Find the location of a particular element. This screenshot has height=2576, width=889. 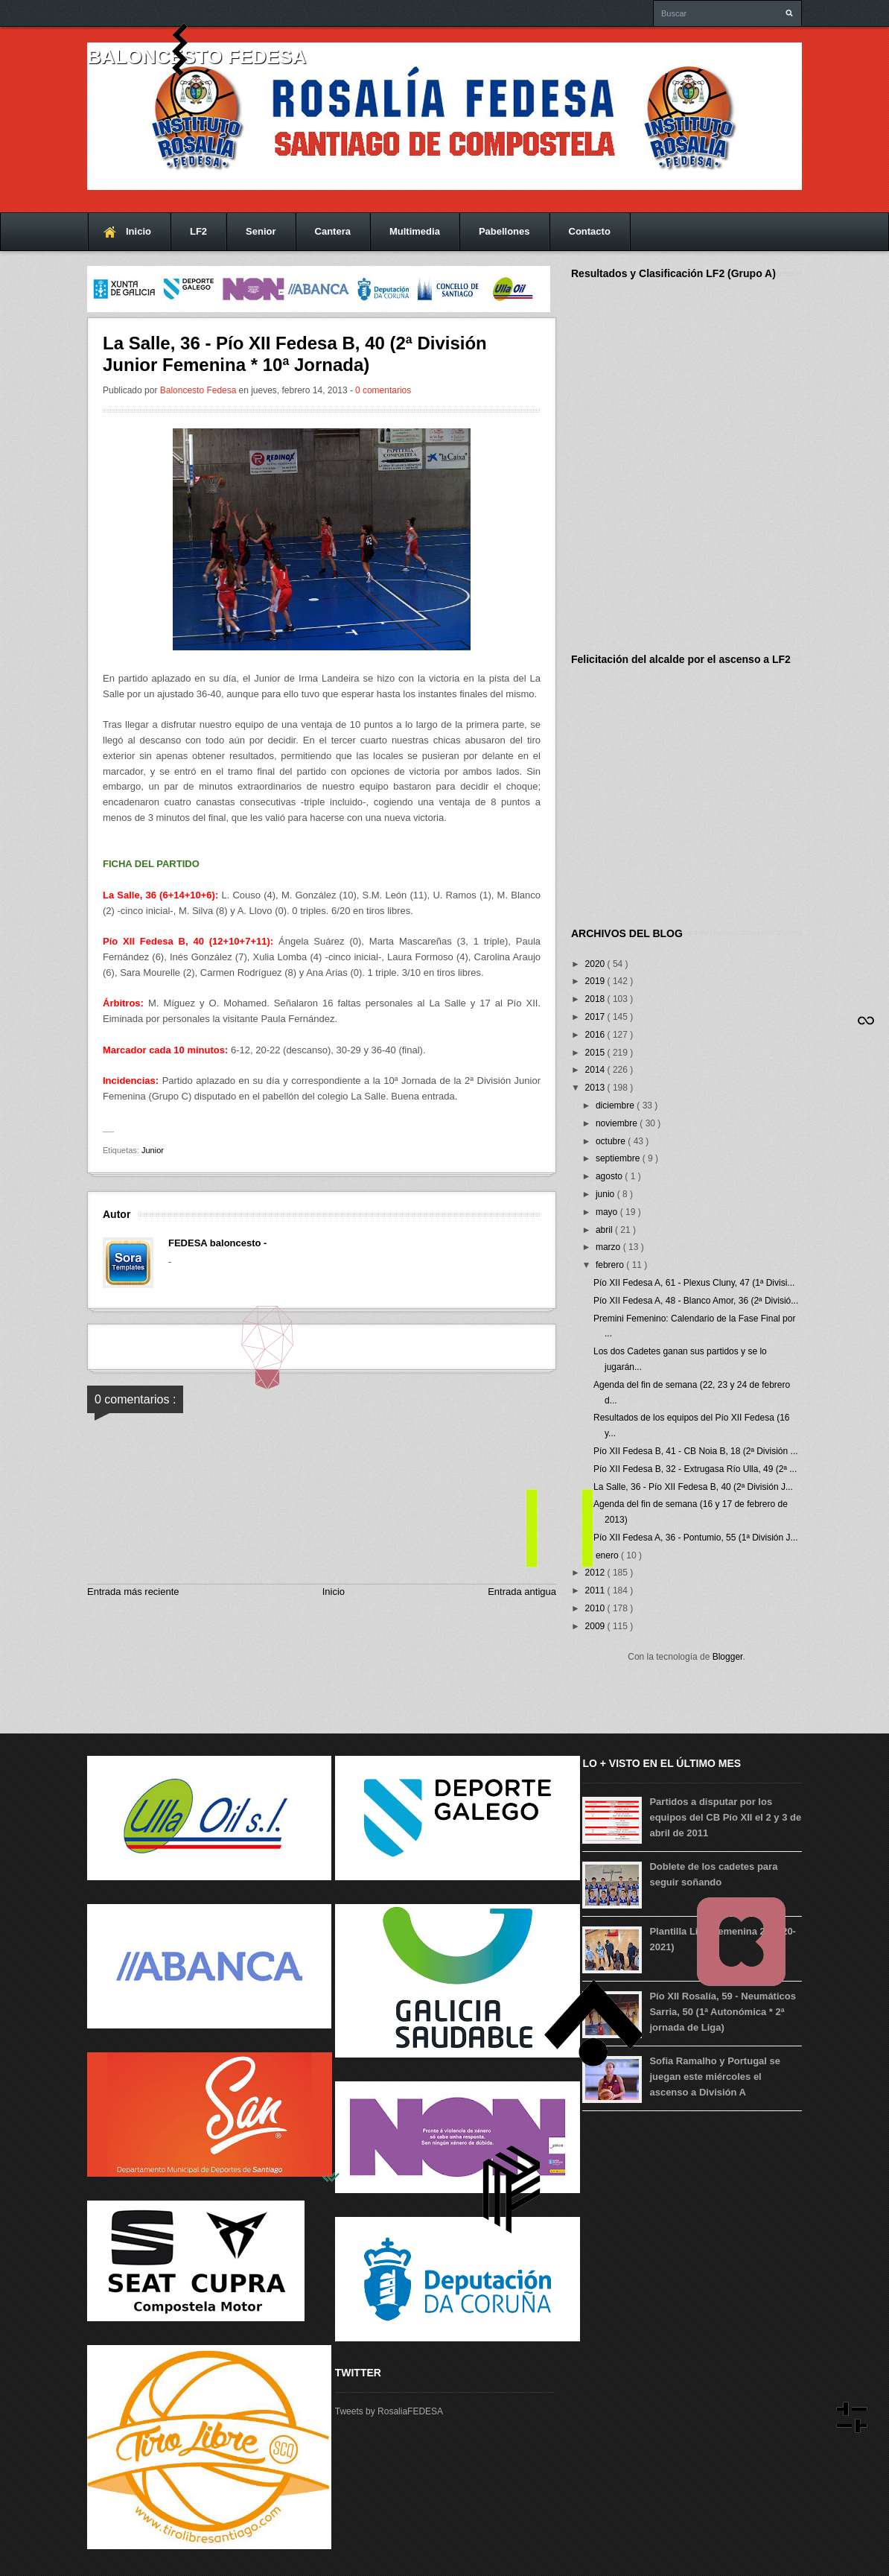

visit kickstarter website or app is located at coordinates (741, 1941).